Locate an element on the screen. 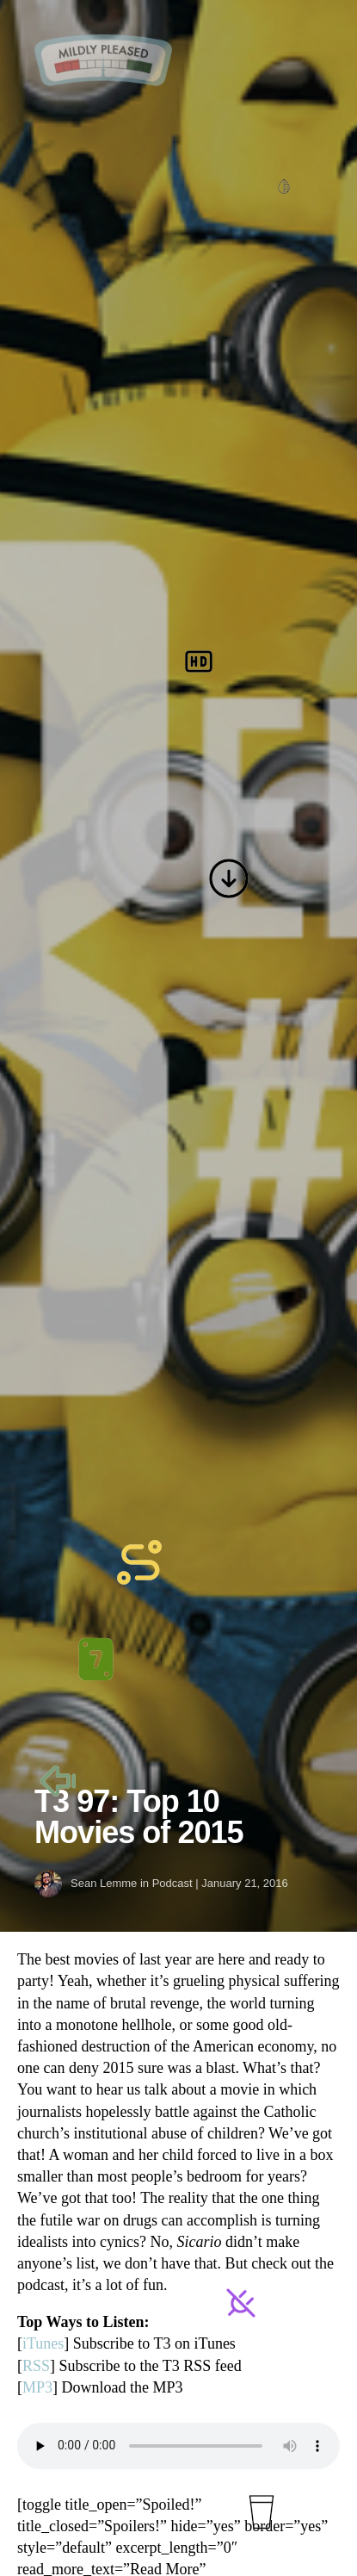  adjust color saturation or fill level is located at coordinates (284, 187).